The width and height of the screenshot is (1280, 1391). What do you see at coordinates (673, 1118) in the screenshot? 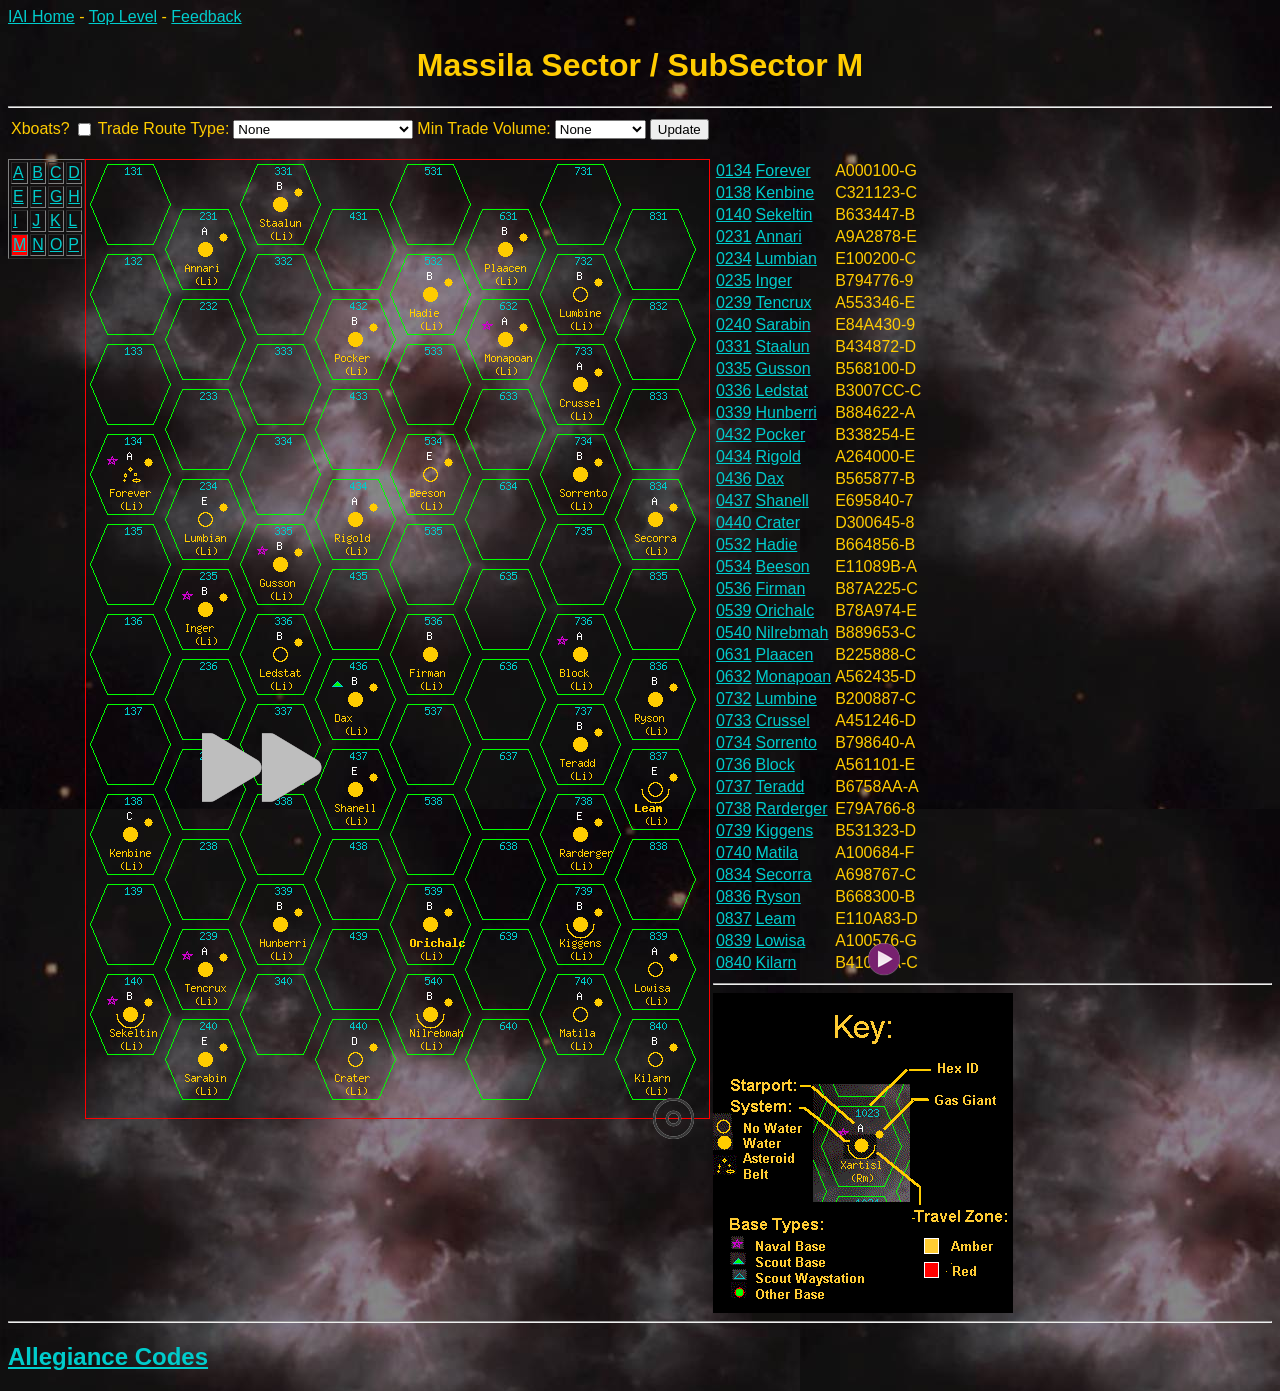
I see `indicates optical media such as a CD or DVD` at bounding box center [673, 1118].